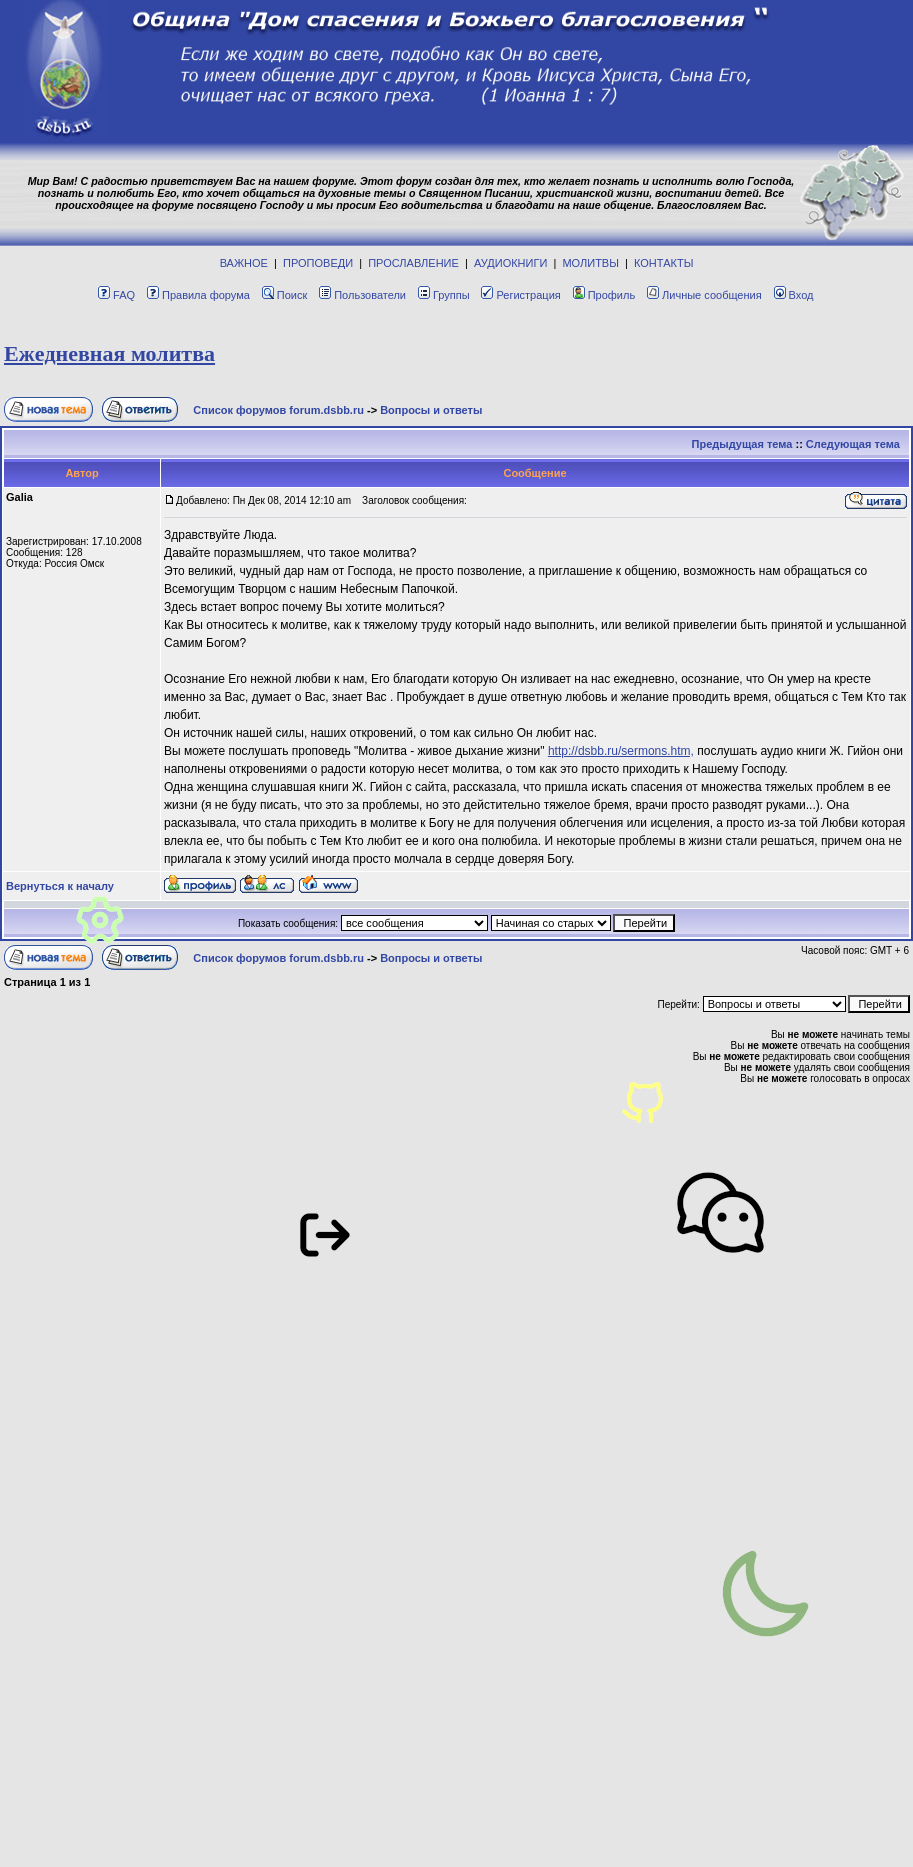 This screenshot has height=1867, width=913. Describe the element at coordinates (642, 1102) in the screenshot. I see `view project on github` at that location.